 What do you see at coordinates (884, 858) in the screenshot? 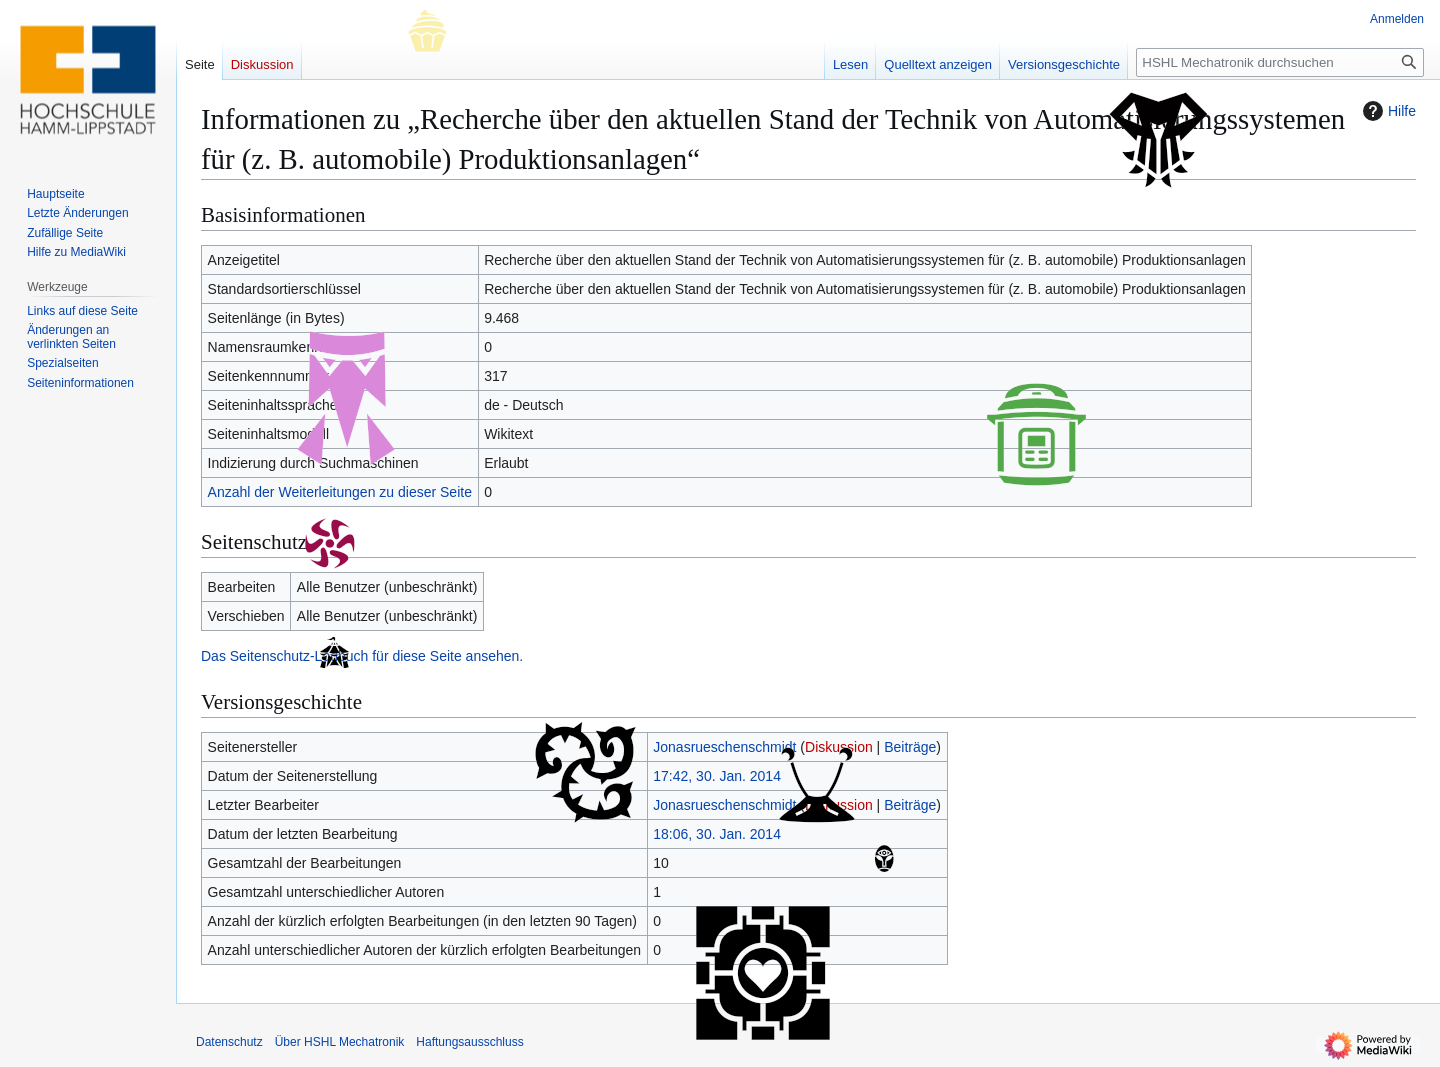
I see `activate mystical vision or special sight ability` at bounding box center [884, 858].